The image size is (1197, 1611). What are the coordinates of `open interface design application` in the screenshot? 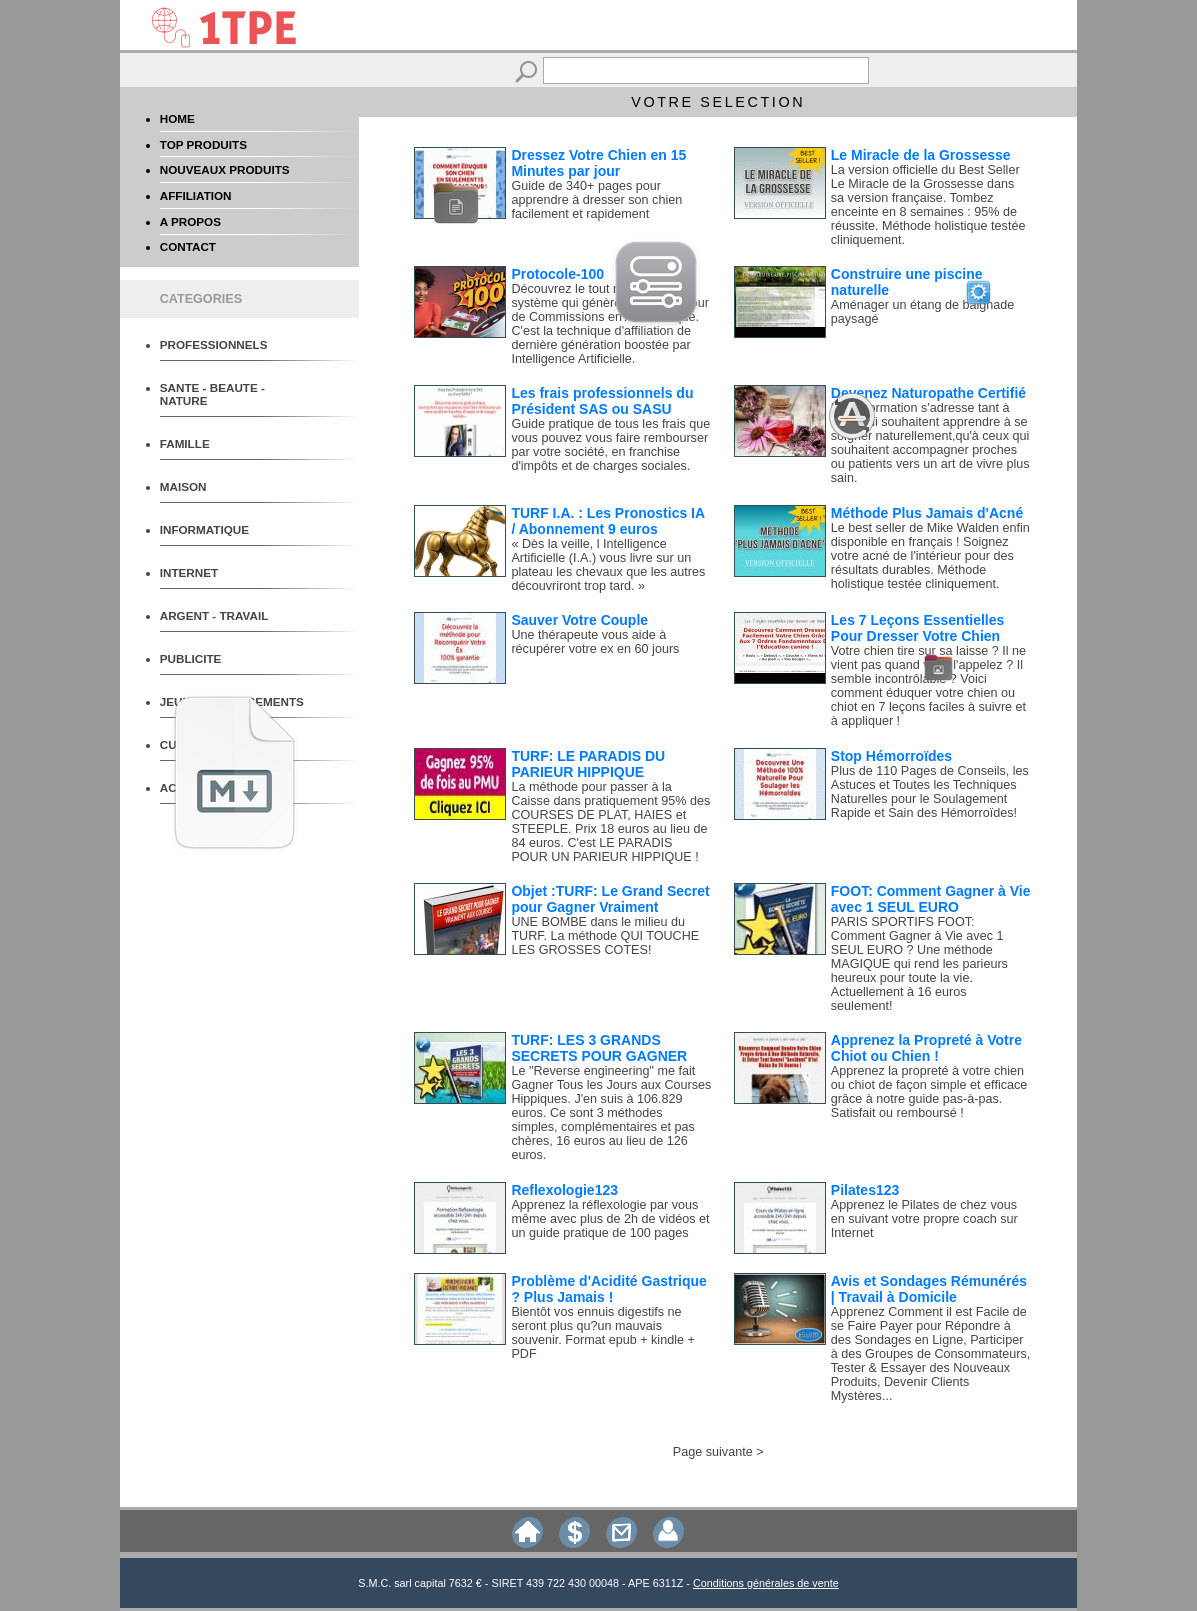 It's located at (656, 282).